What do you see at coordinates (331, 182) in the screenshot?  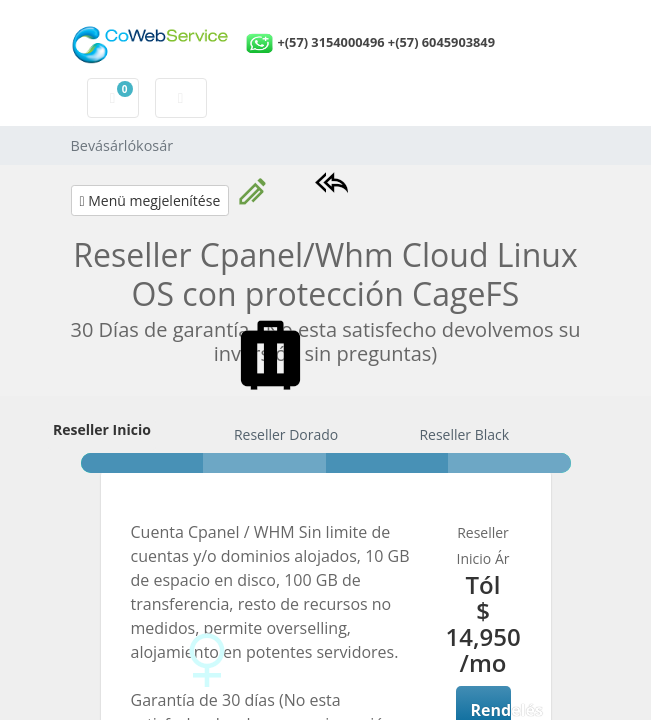 I see `reply to all recipients in an email thread` at bounding box center [331, 182].